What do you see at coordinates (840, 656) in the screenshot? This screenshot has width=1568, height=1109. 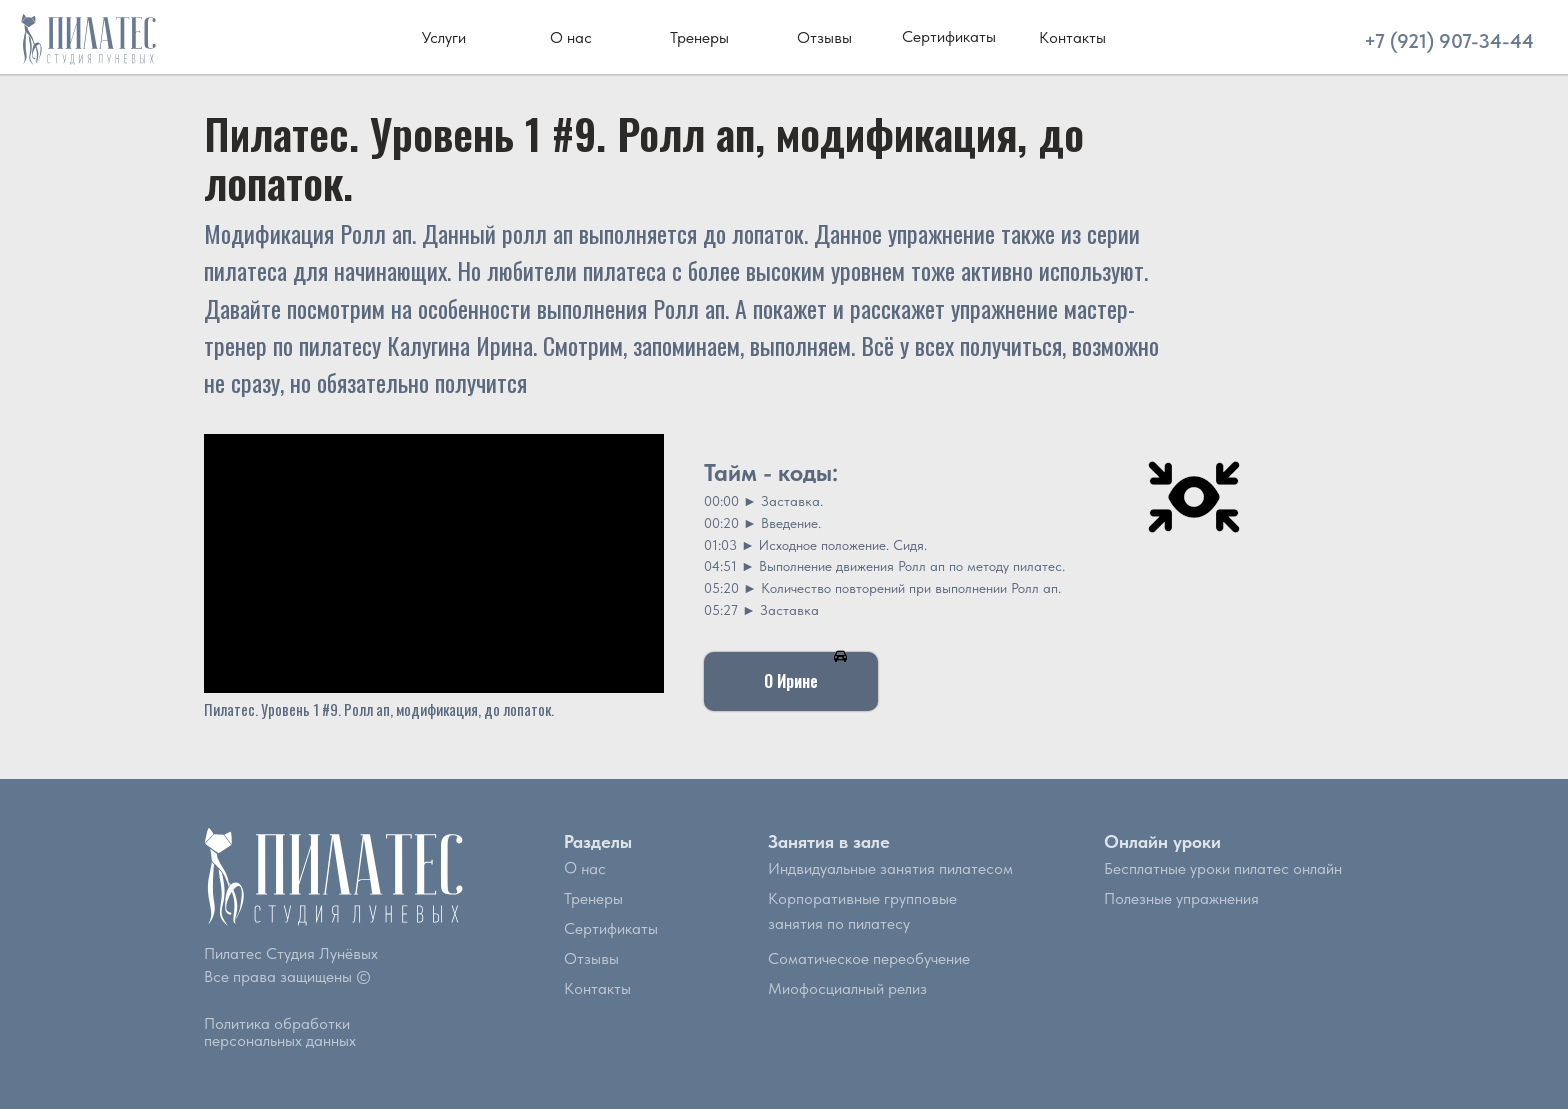 I see `view vehicle or car settings` at bounding box center [840, 656].